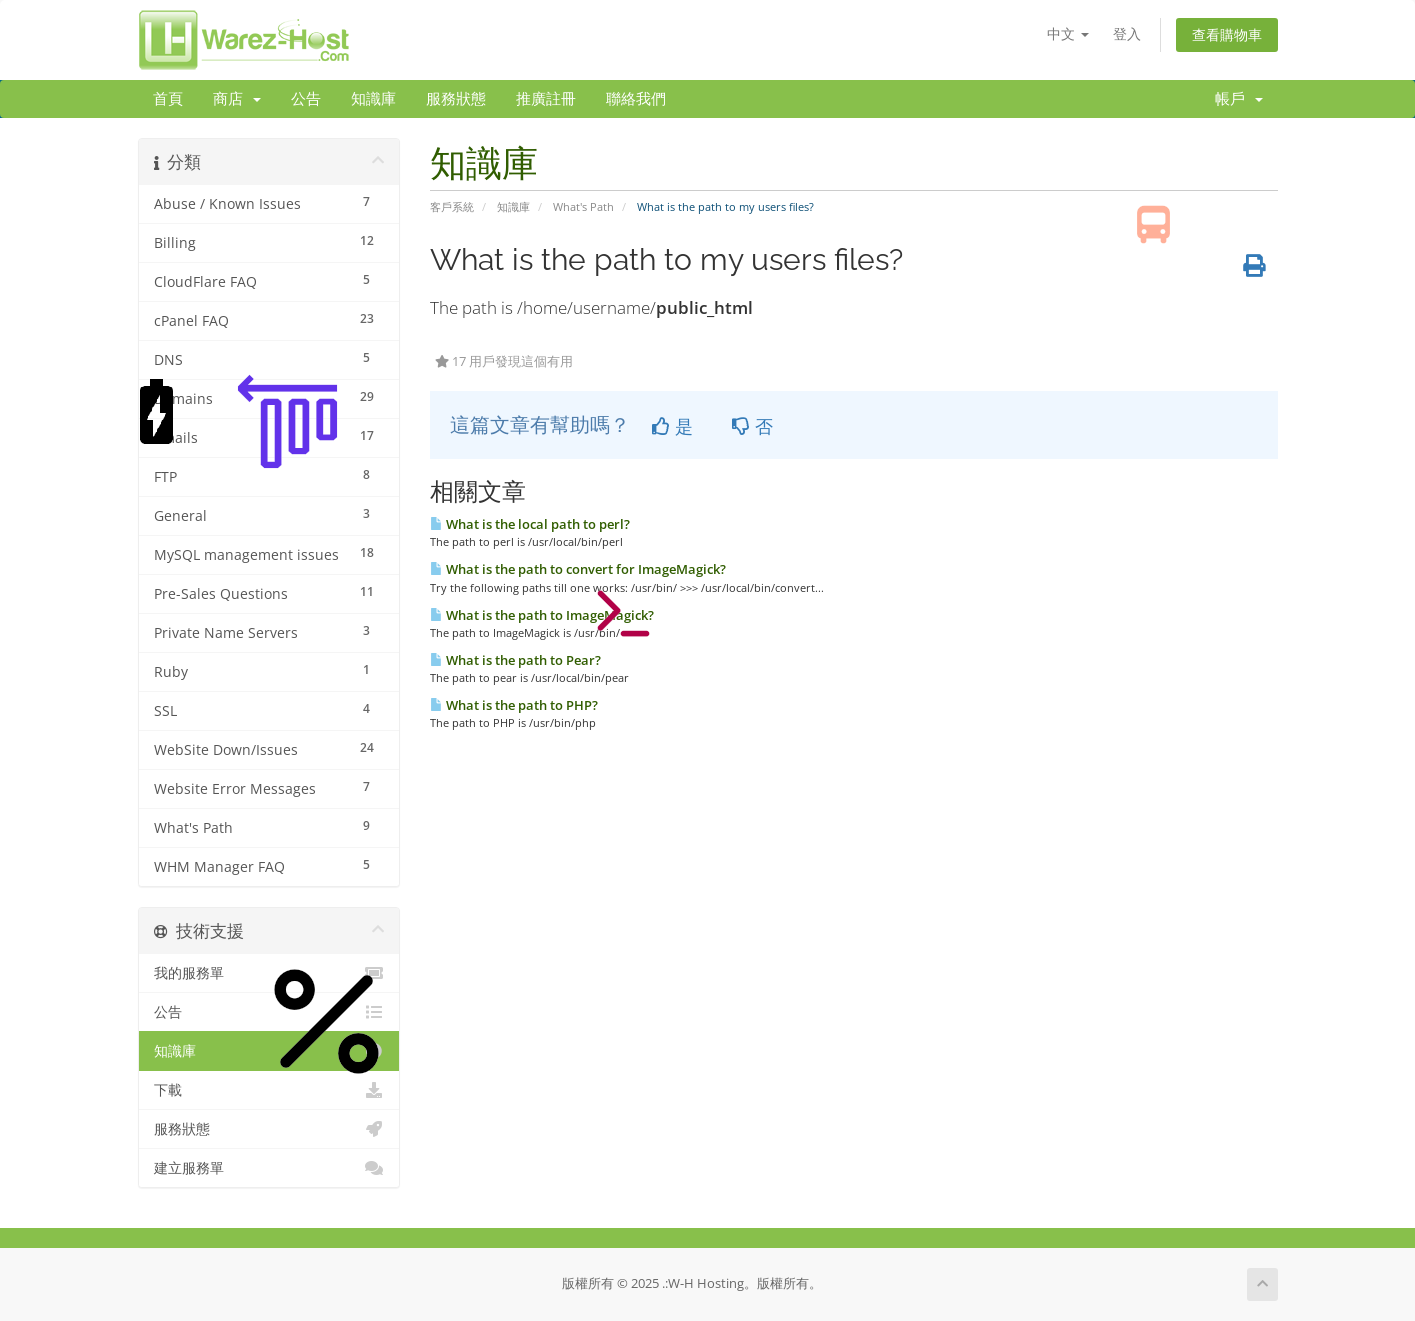 Image resolution: width=1415 pixels, height=1321 pixels. Describe the element at coordinates (288, 419) in the screenshot. I see `view graph data from right to left` at that location.